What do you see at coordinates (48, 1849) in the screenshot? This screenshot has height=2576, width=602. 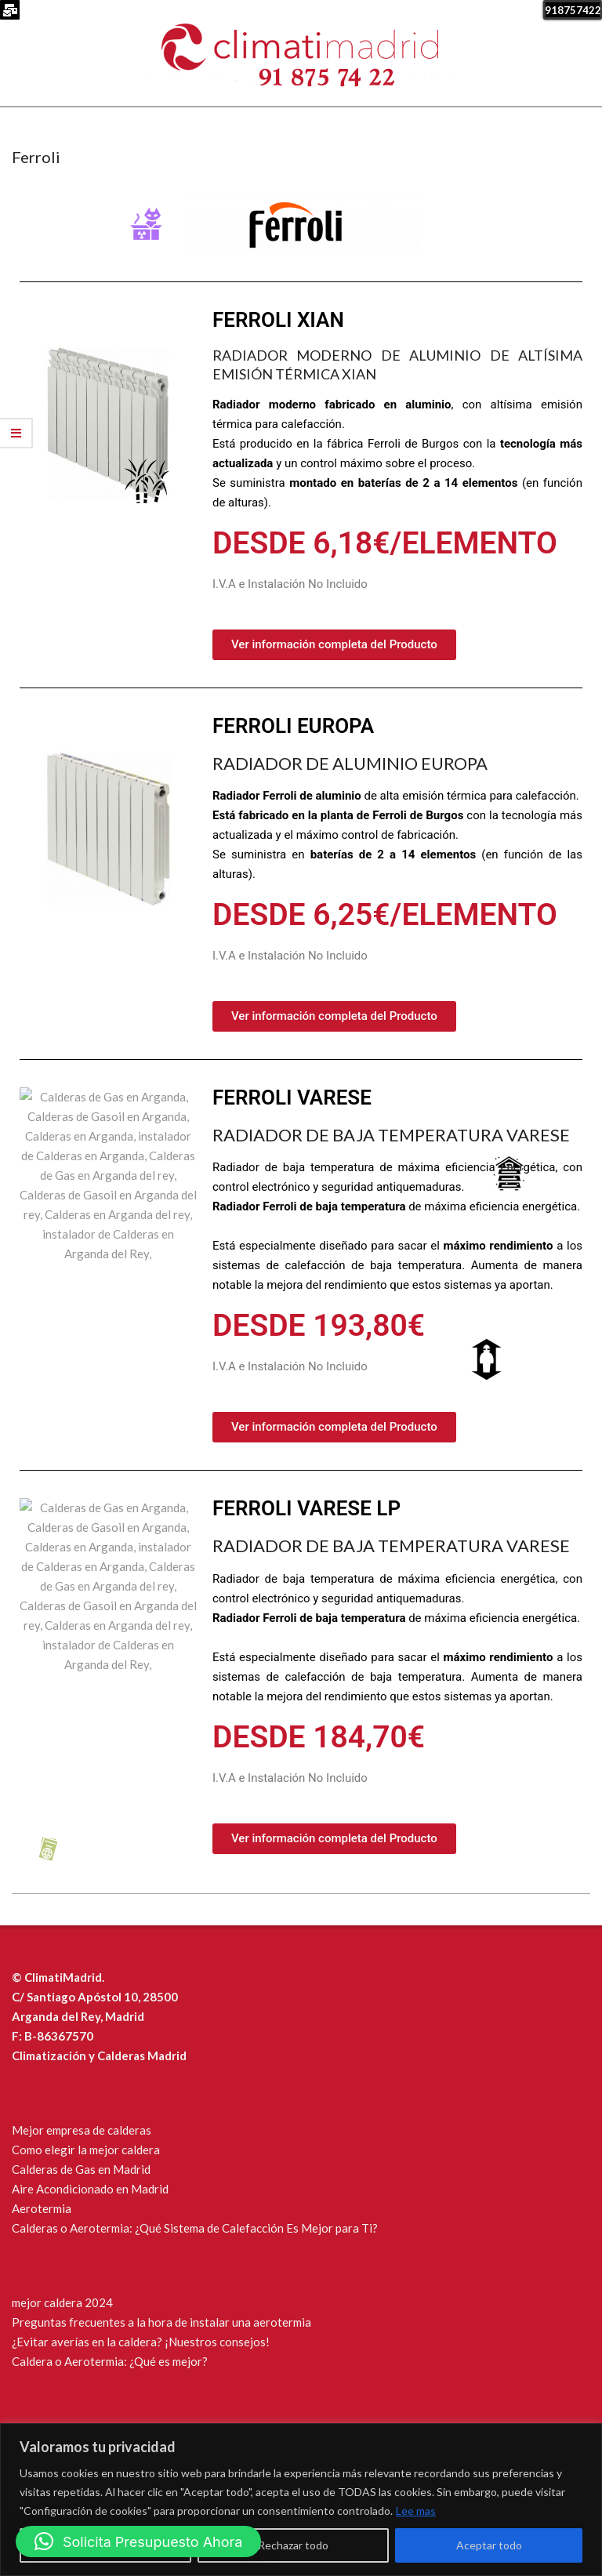 I see `view passport or travel documents` at bounding box center [48, 1849].